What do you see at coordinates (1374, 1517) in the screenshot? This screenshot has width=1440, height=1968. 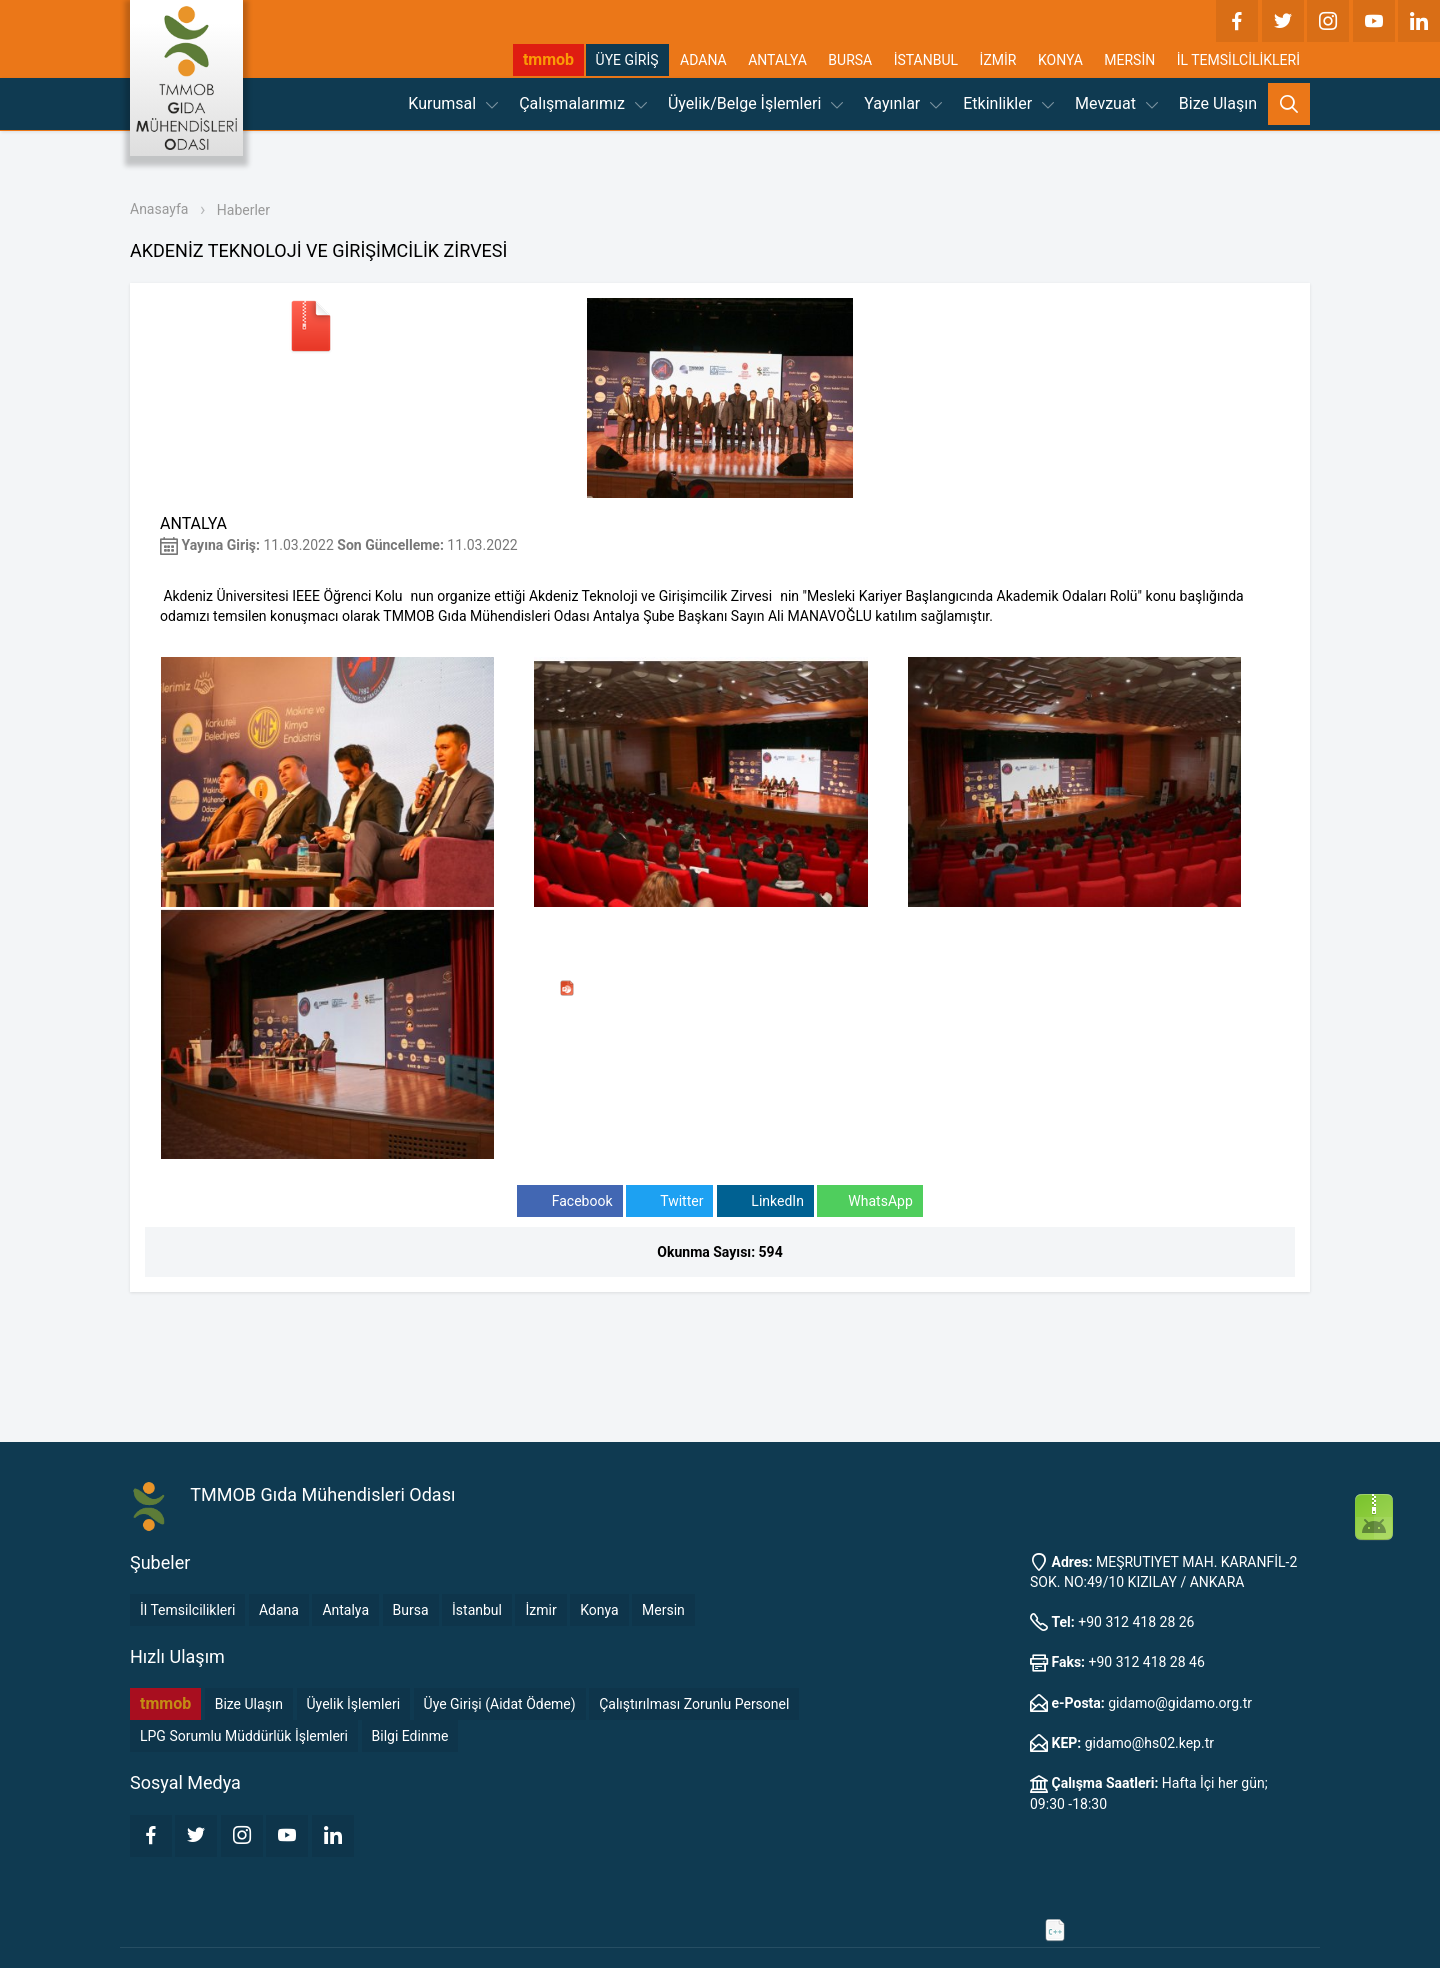 I see `an android application package file (apk)` at bounding box center [1374, 1517].